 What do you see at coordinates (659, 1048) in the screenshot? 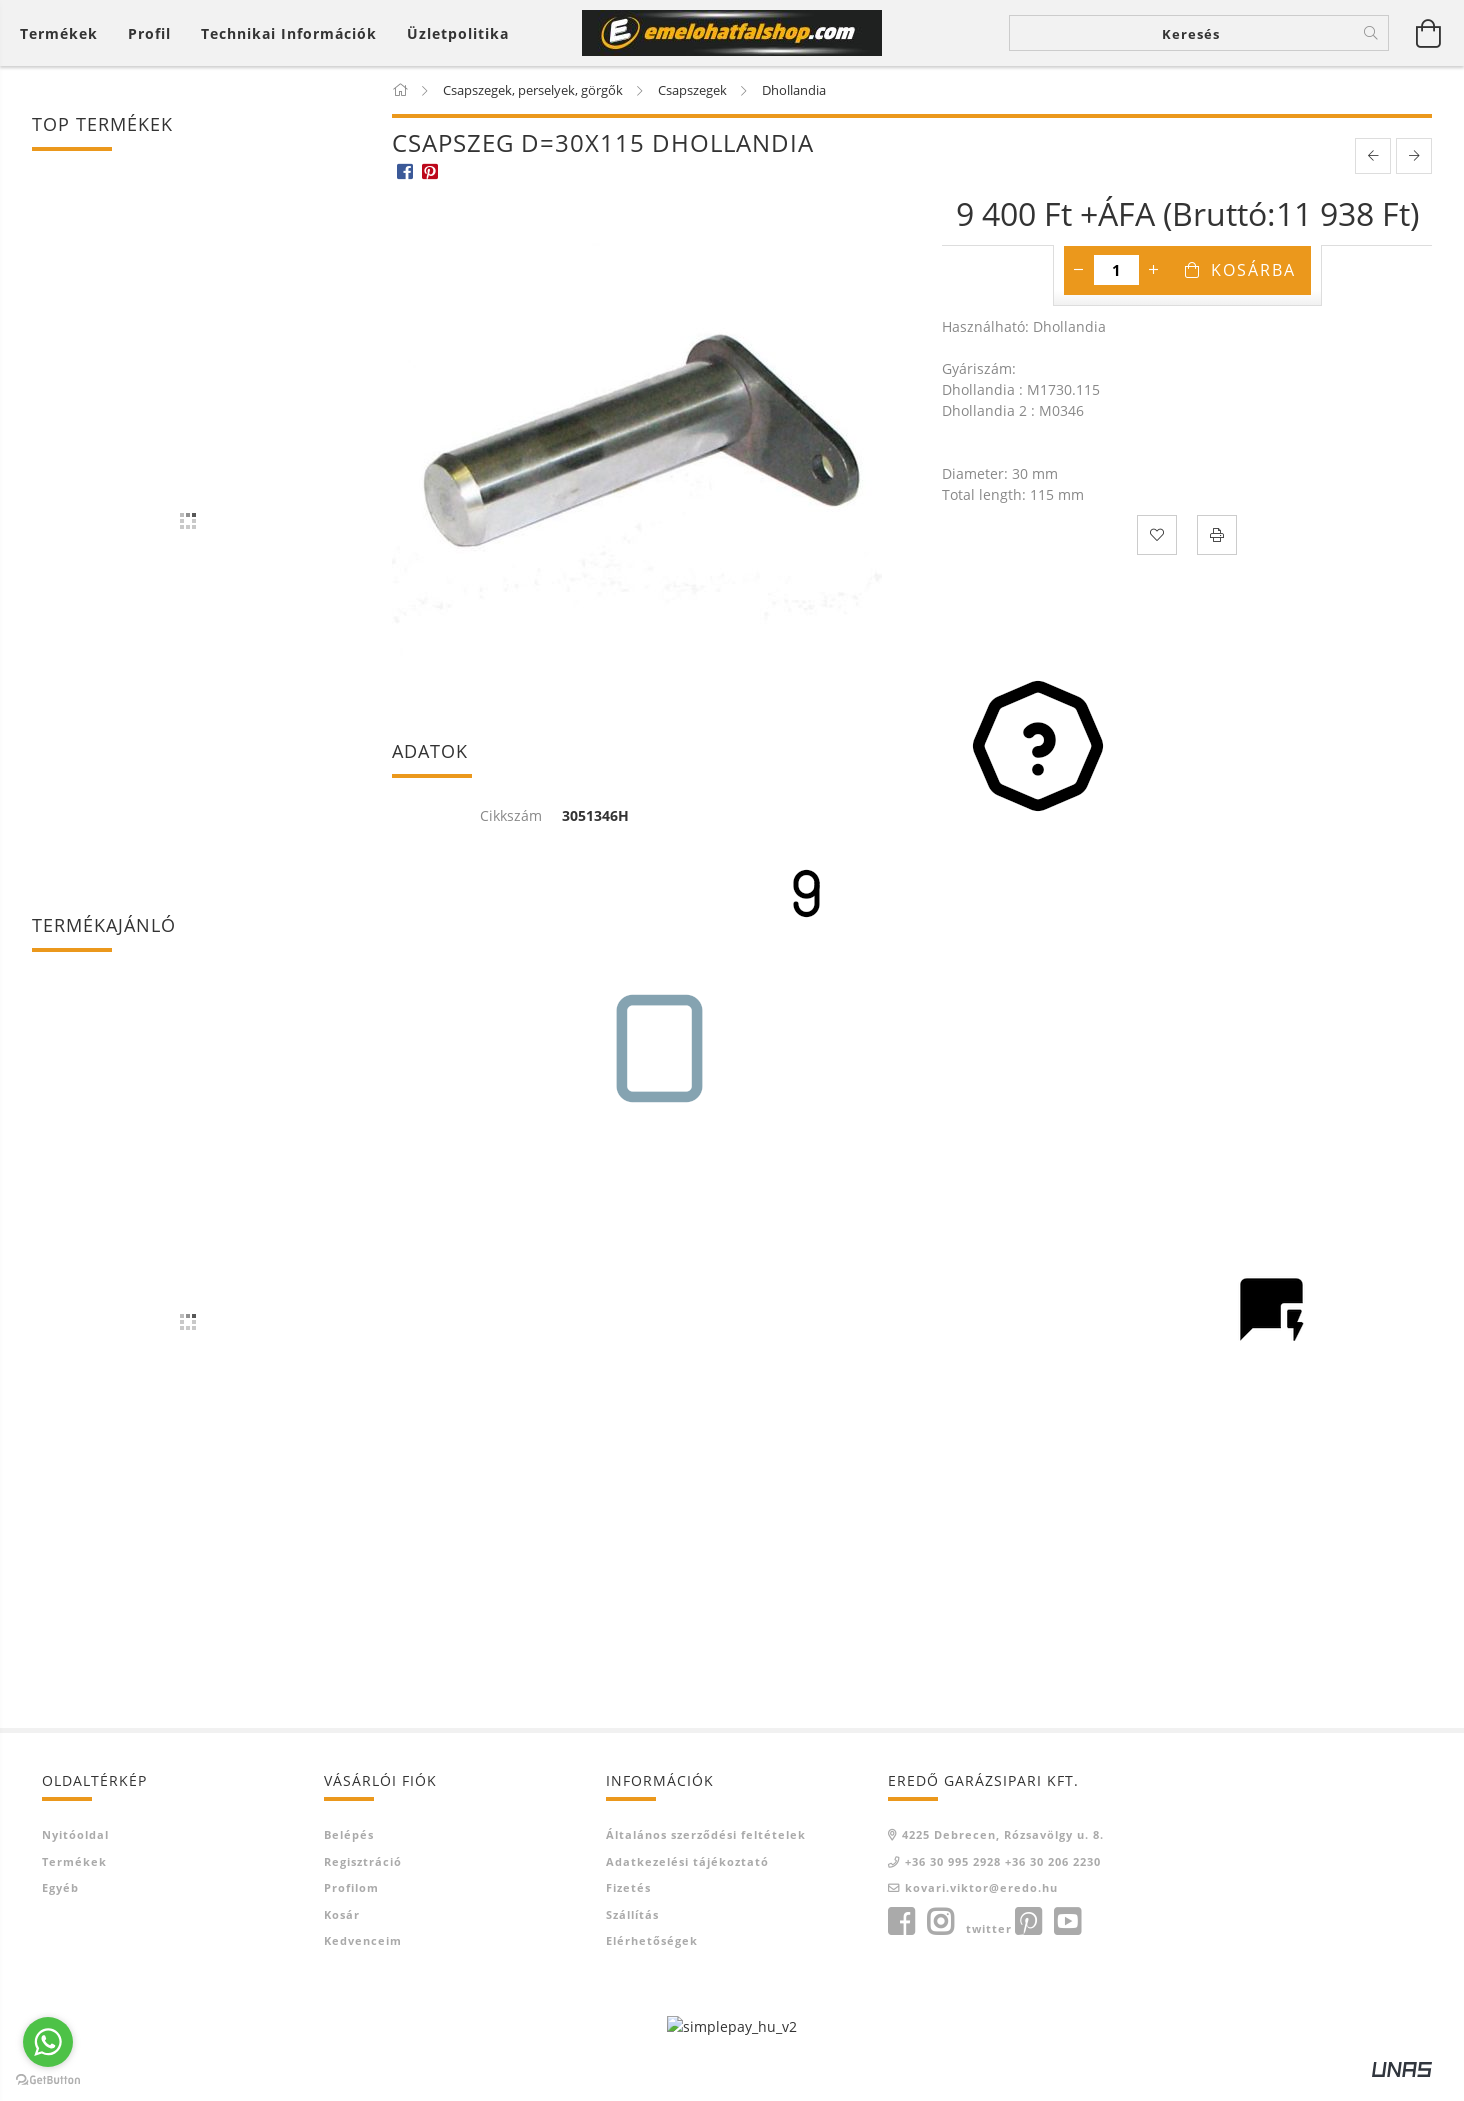
I see `represents a vertical card or panel layout` at bounding box center [659, 1048].